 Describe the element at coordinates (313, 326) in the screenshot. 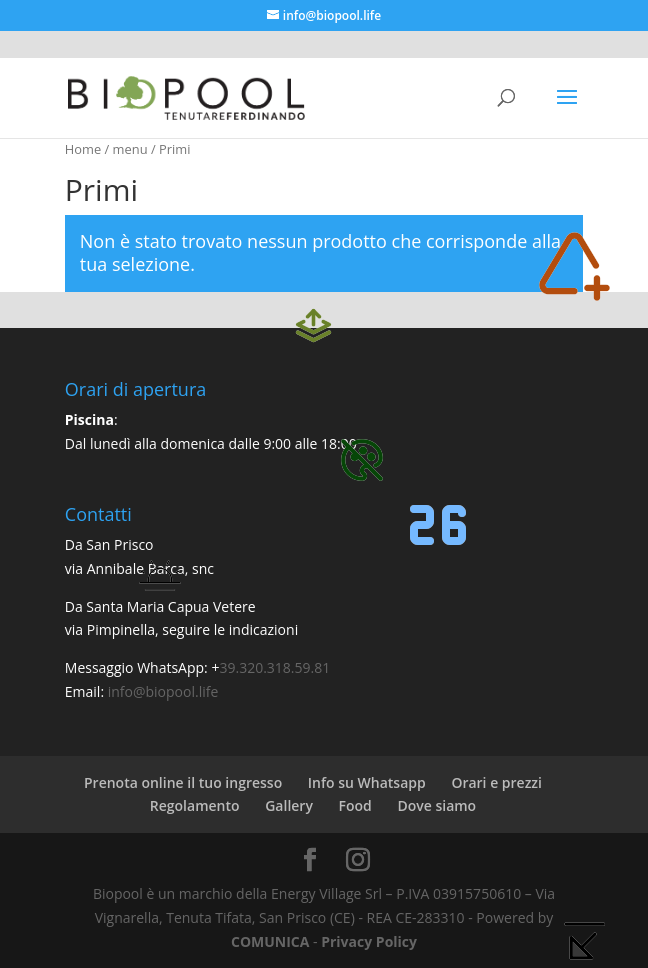

I see `pop item from stack` at that location.